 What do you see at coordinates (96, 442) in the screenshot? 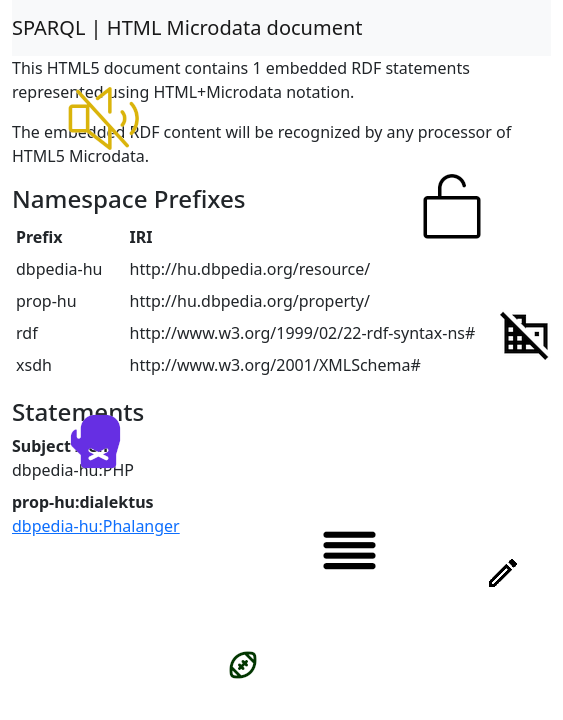
I see `access boxing or combat sports content` at bounding box center [96, 442].